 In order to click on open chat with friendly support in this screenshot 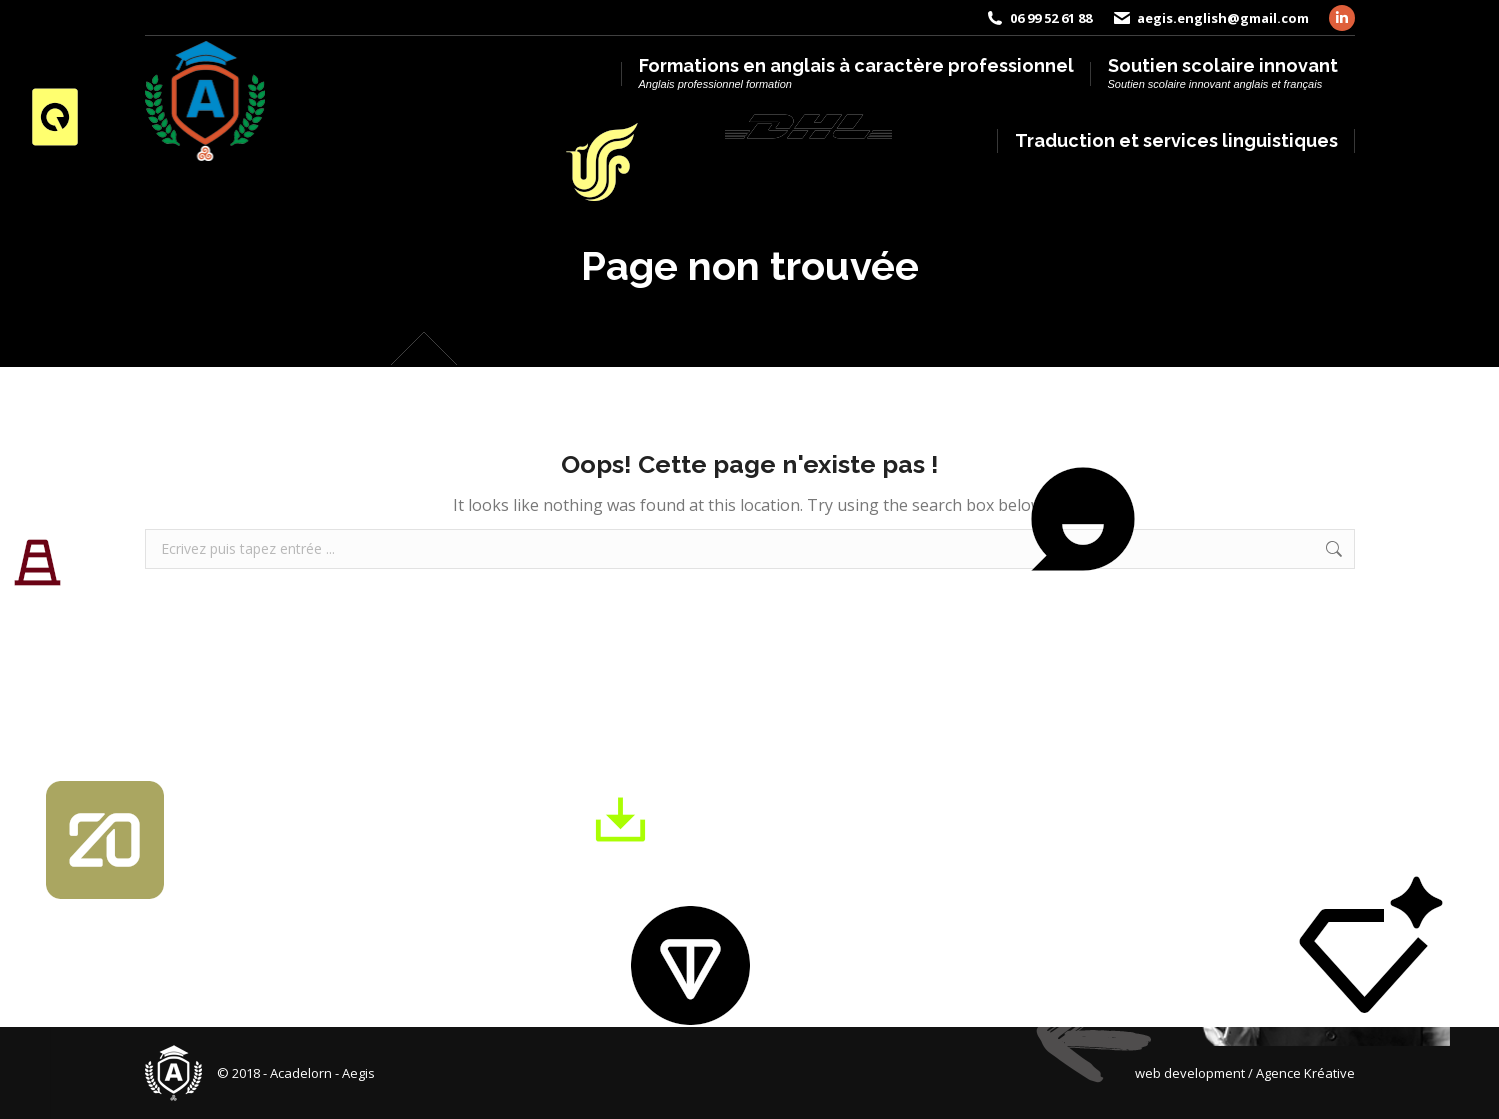, I will do `click(1083, 519)`.